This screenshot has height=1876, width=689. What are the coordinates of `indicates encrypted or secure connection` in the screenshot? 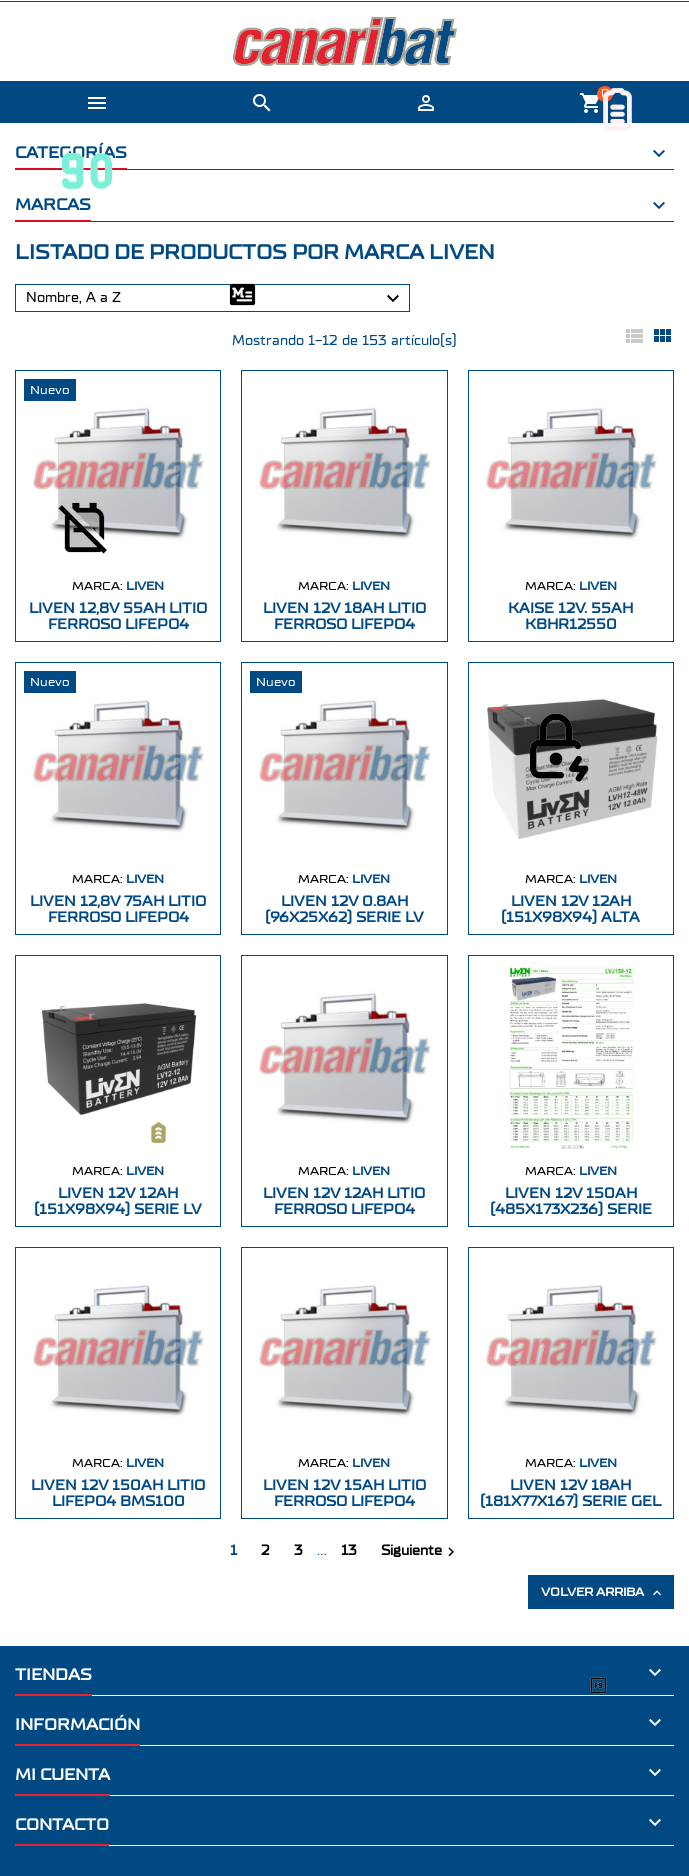 It's located at (556, 746).